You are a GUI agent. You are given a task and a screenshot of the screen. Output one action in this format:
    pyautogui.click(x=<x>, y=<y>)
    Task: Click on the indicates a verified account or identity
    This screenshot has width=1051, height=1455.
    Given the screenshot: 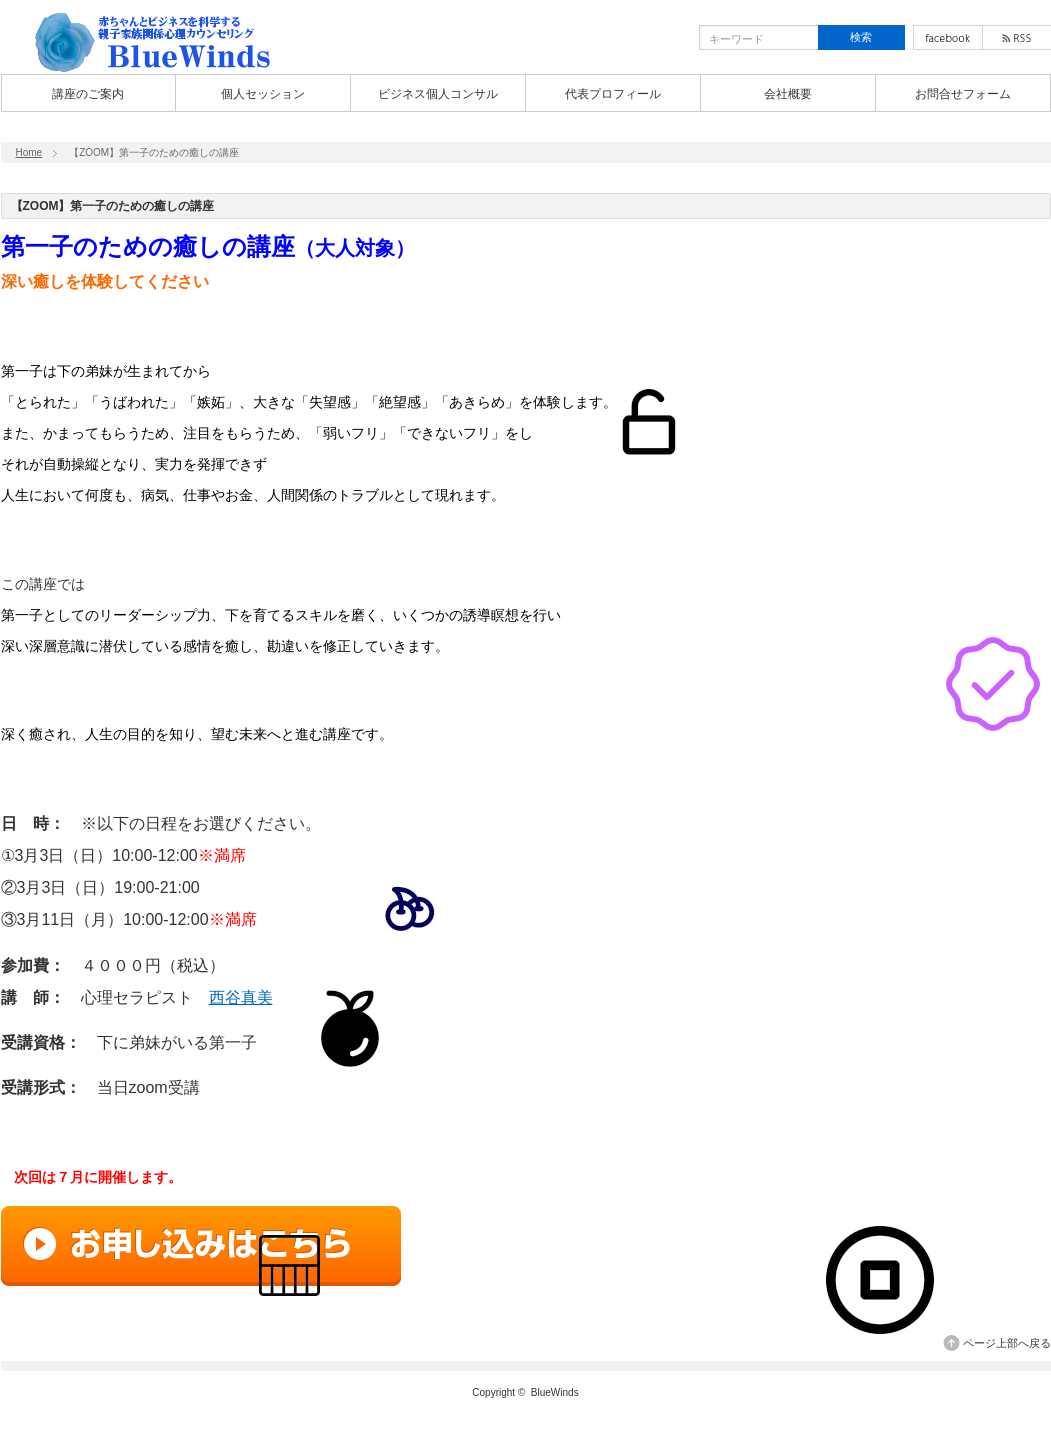 What is the action you would take?
    pyautogui.click(x=993, y=684)
    